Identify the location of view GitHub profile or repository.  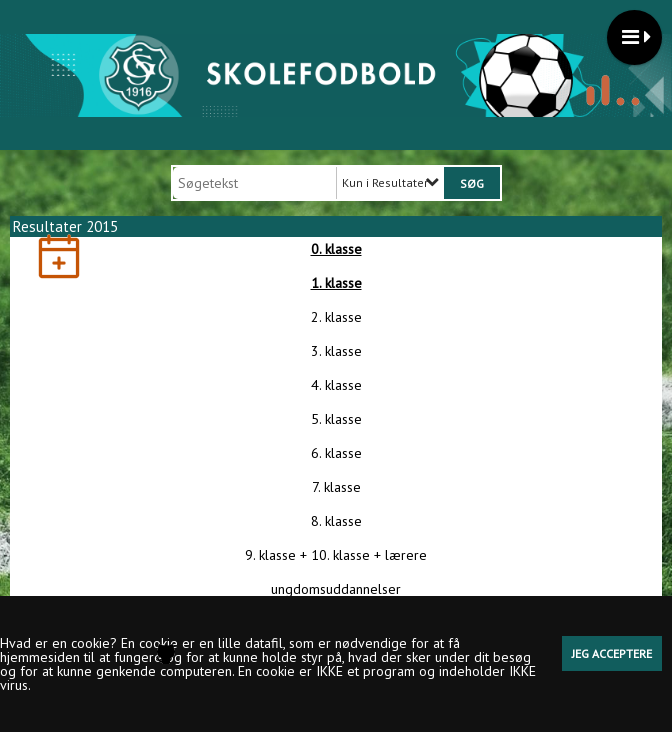
(166, 654).